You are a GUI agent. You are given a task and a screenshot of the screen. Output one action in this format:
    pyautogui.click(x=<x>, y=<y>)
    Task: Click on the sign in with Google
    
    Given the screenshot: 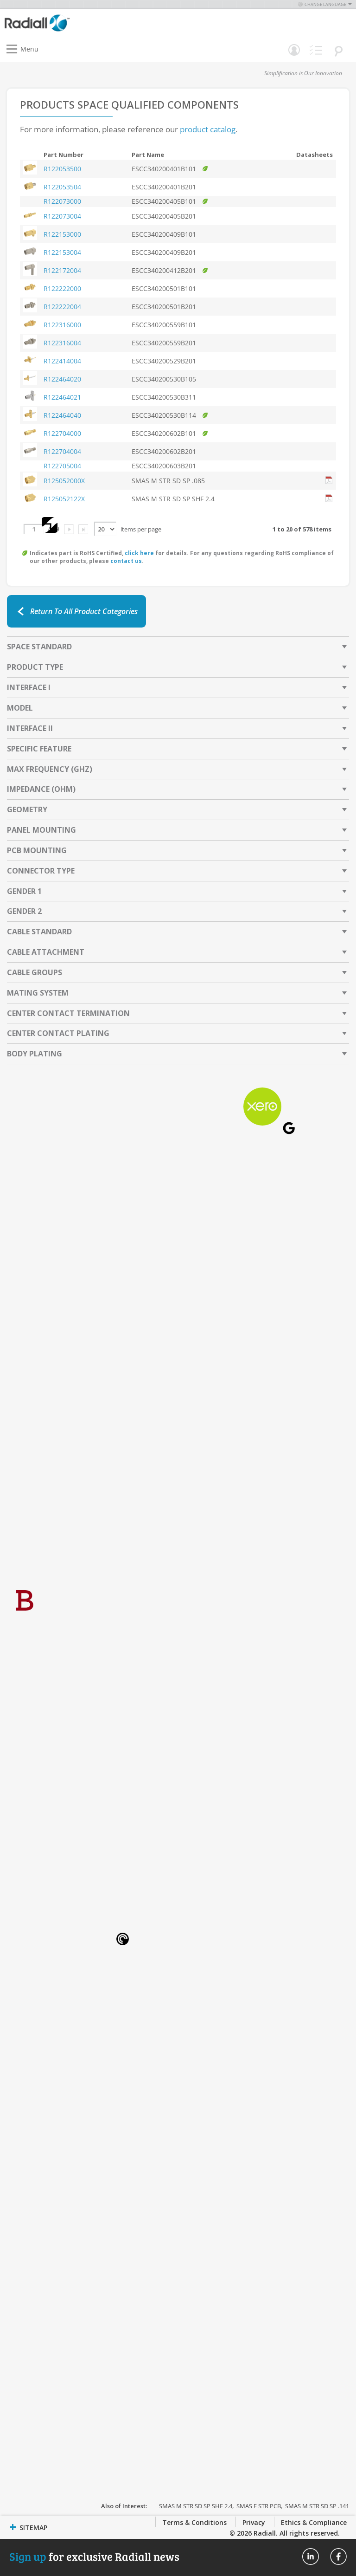 What is the action you would take?
    pyautogui.click(x=289, y=1128)
    